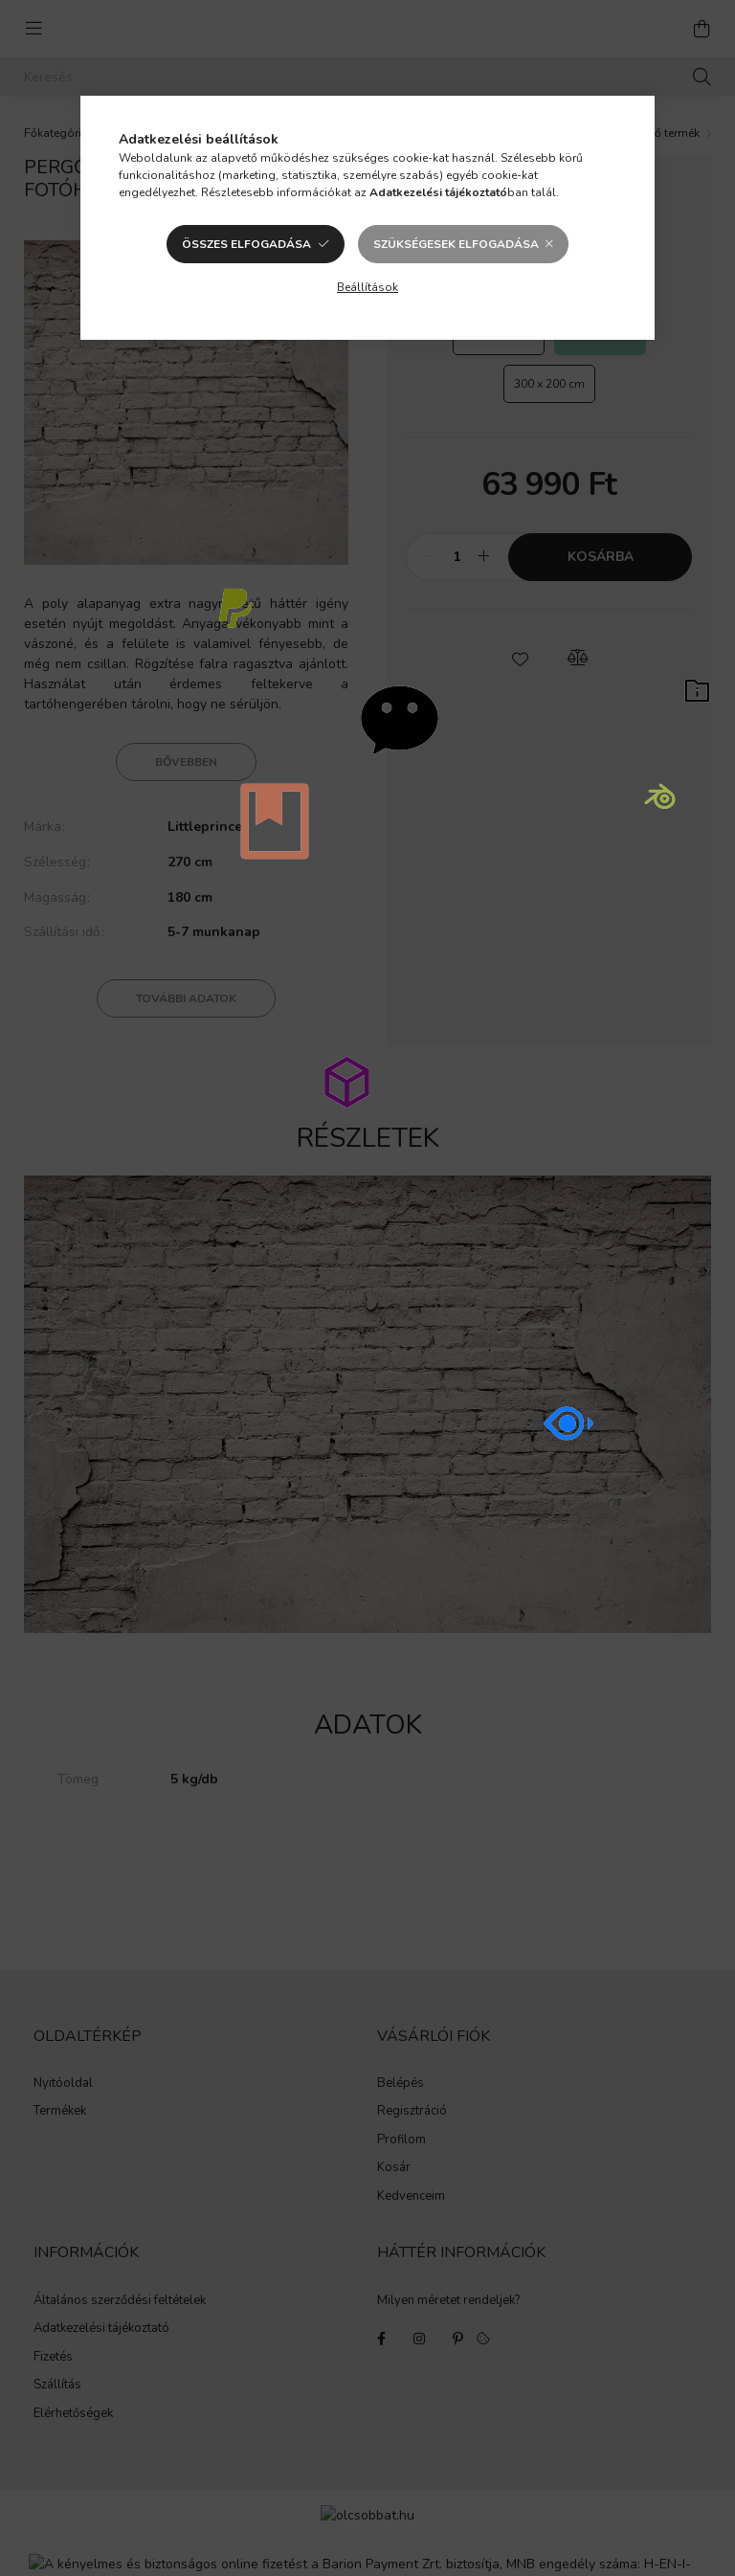  Describe the element at coordinates (399, 718) in the screenshot. I see `open wechat messaging app` at that location.